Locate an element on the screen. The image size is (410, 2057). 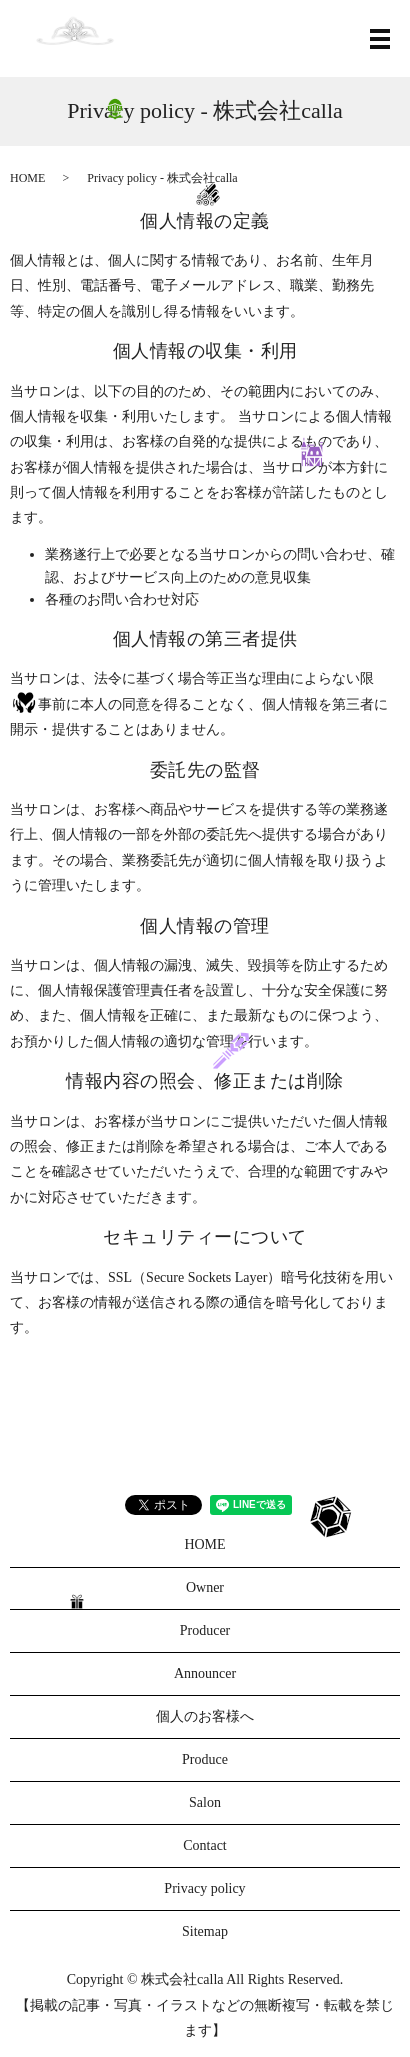
view your gifts or rewards is located at coordinates (77, 1601).